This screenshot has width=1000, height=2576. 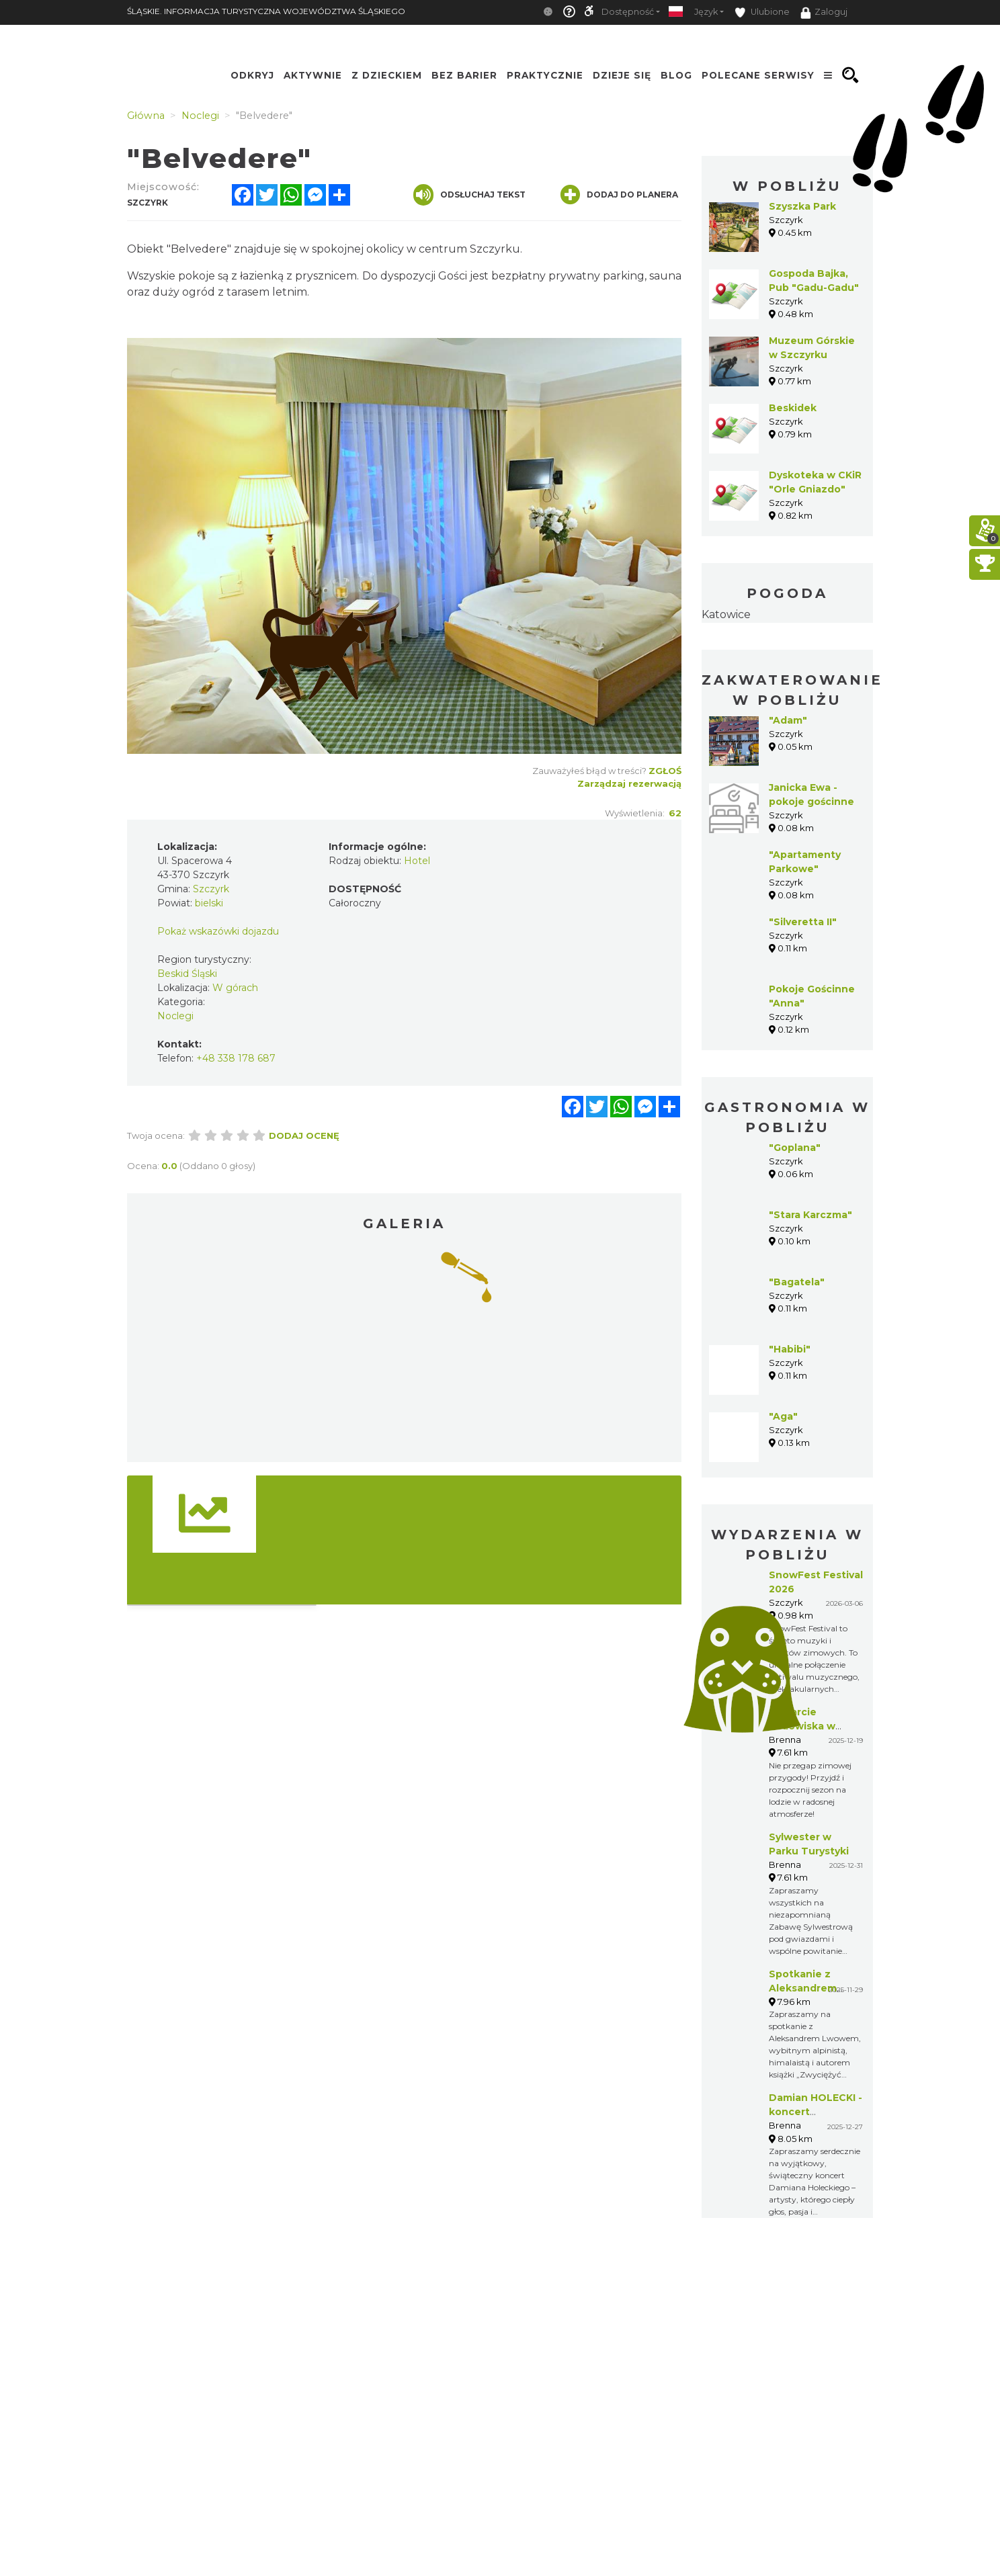 I want to click on indicates a cat or pet-related category, so click(x=312, y=654).